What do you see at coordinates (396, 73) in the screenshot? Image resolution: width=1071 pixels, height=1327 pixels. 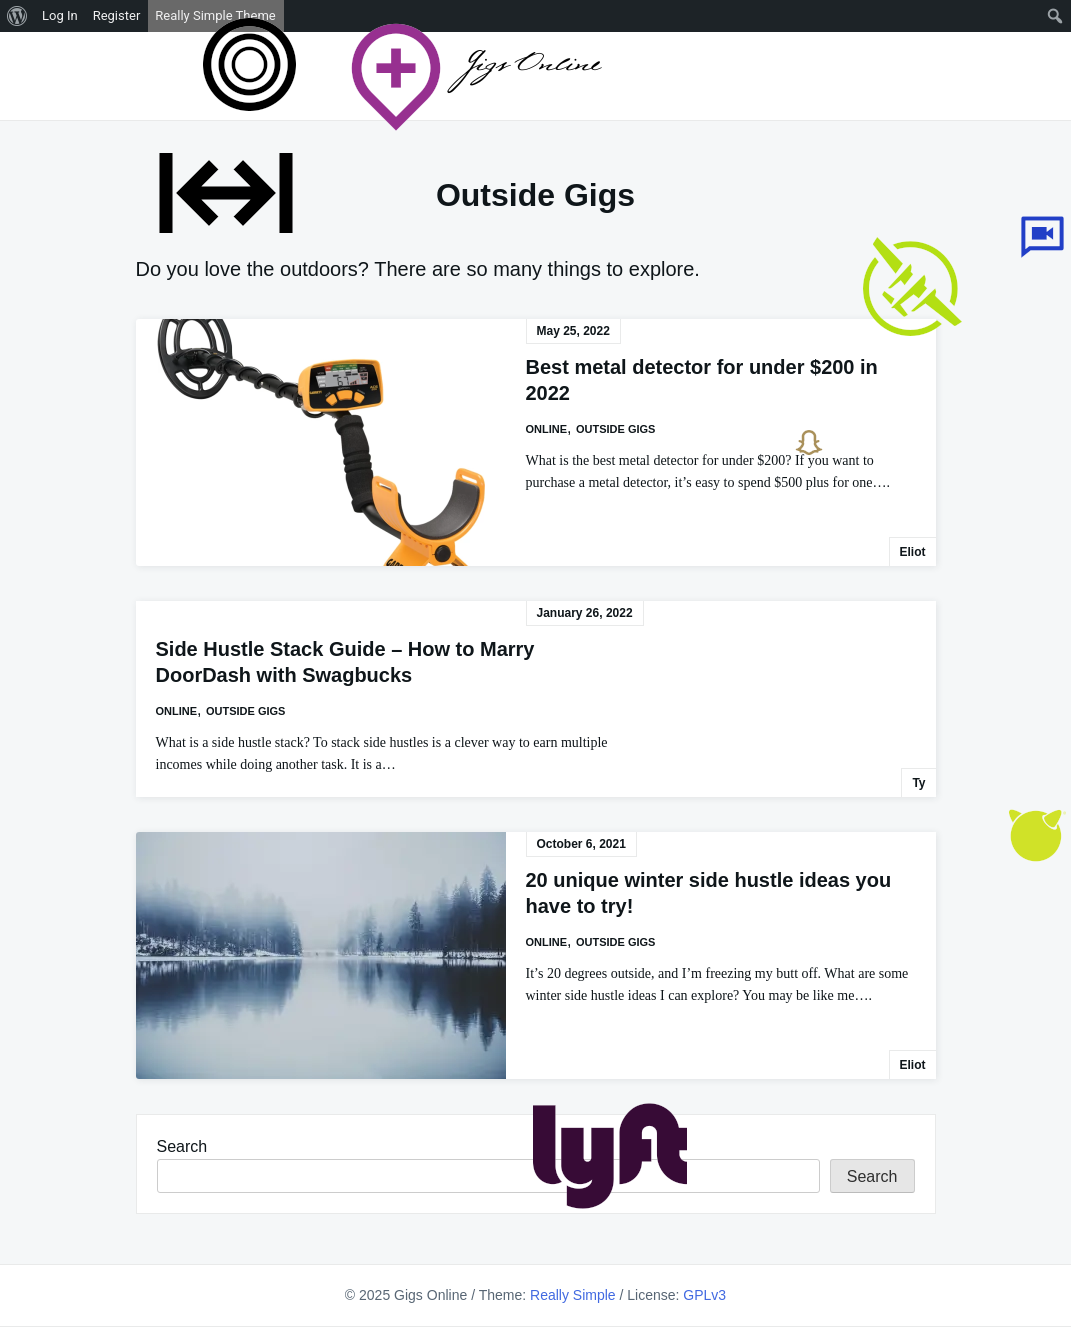 I see `add a new location pin` at bounding box center [396, 73].